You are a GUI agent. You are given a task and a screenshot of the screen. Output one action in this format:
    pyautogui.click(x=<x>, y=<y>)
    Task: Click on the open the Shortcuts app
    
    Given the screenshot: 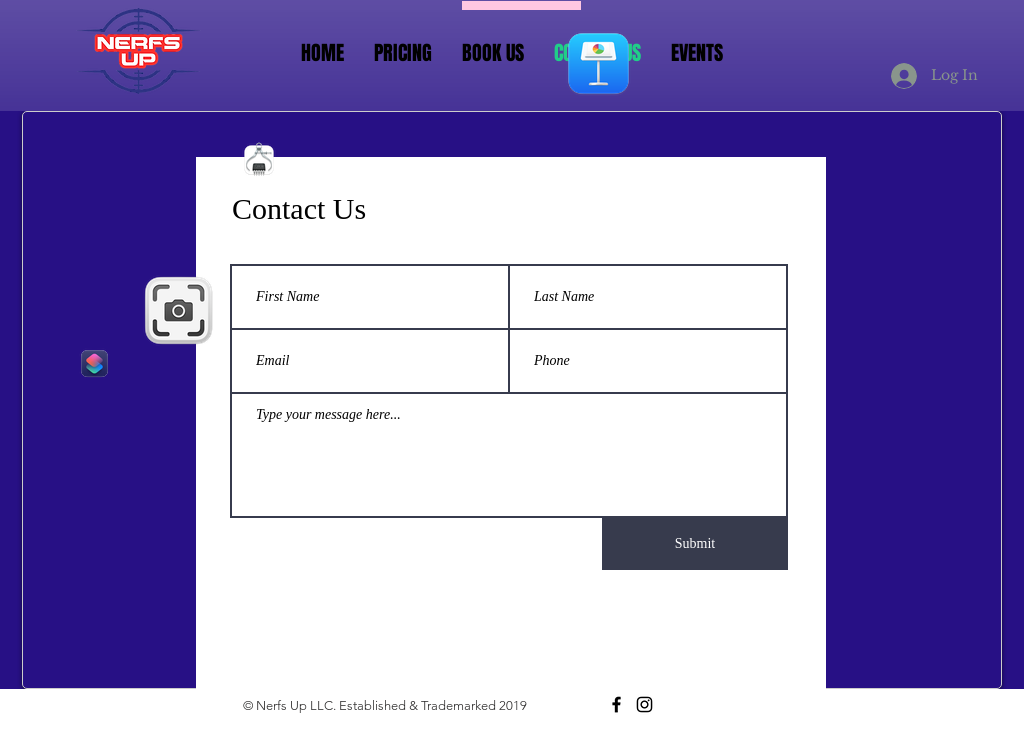 What is the action you would take?
    pyautogui.click(x=94, y=363)
    